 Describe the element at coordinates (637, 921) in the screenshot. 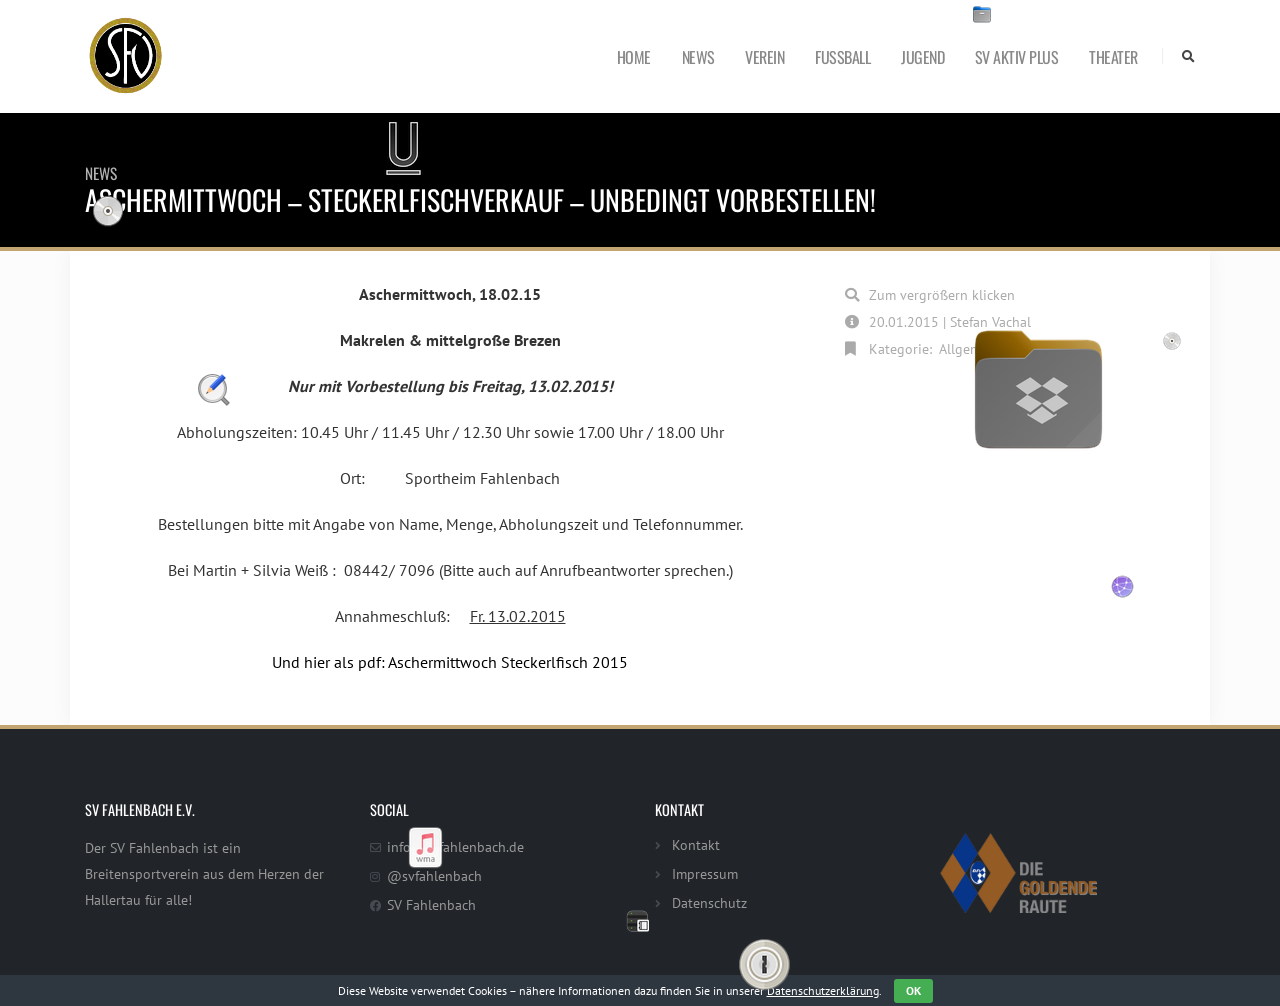

I see `configure LDAP server connection settings` at that location.